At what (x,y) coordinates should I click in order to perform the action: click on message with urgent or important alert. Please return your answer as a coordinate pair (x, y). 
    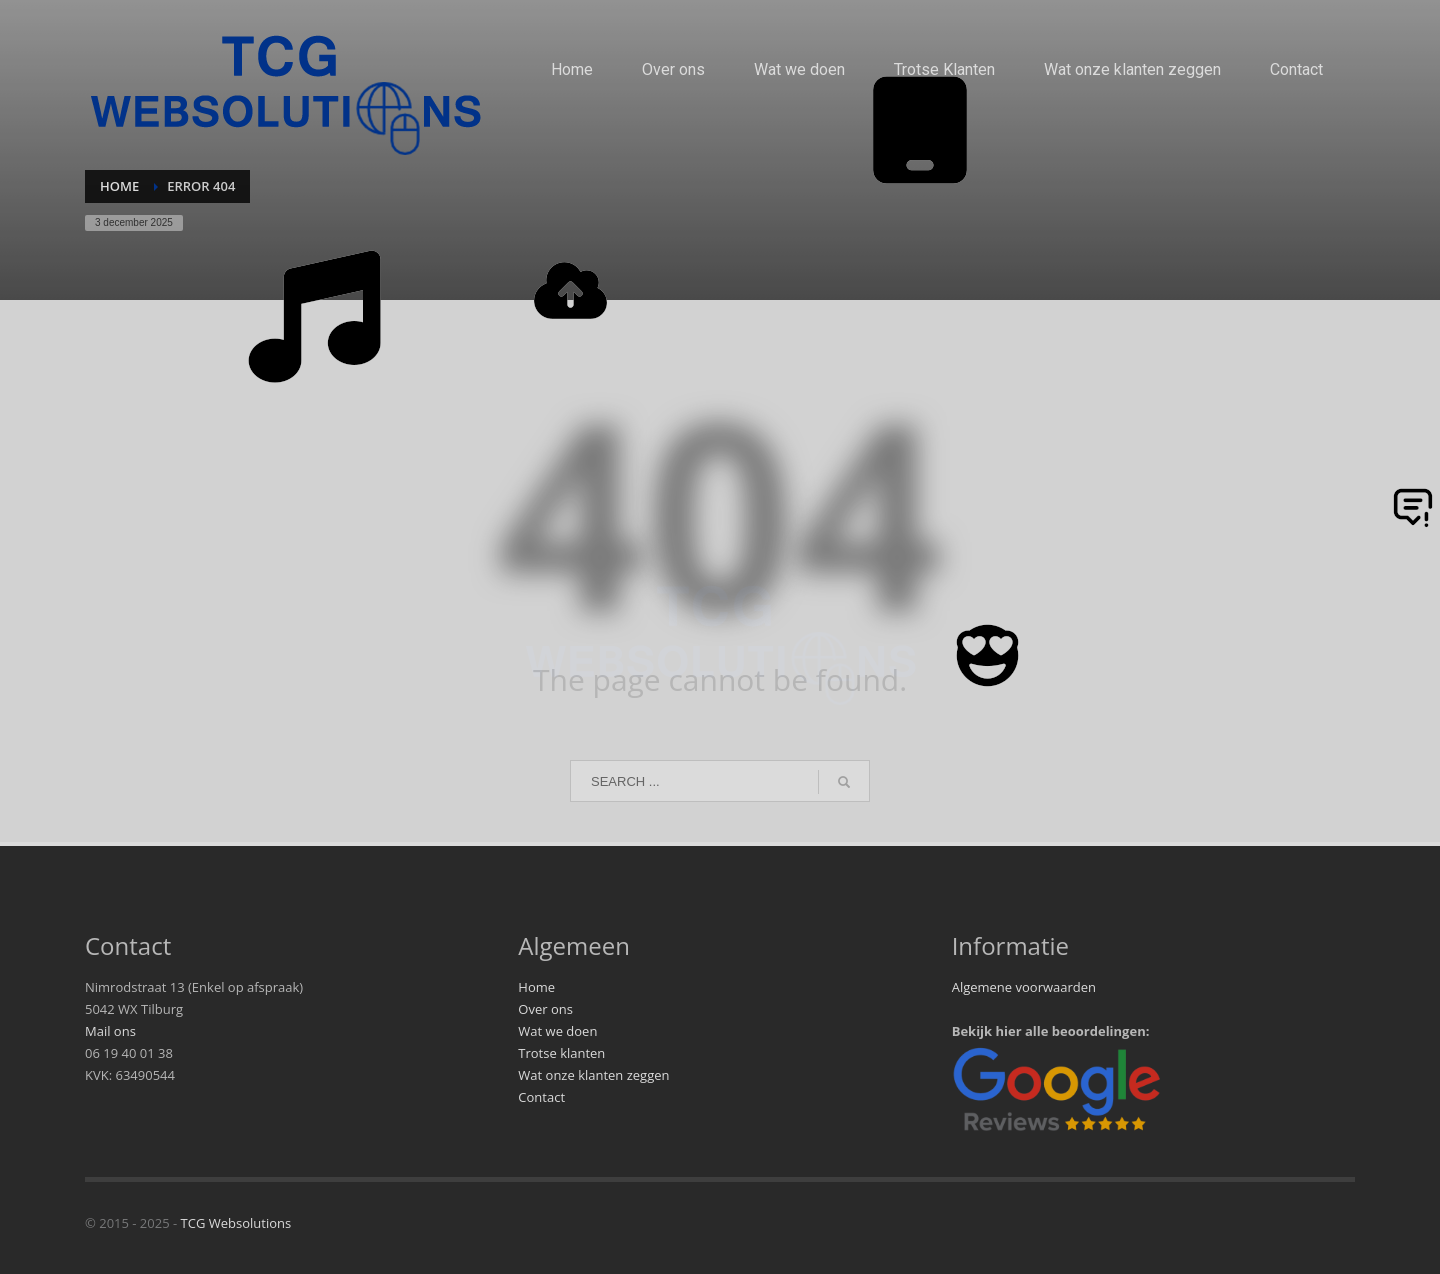
    Looking at the image, I should click on (1413, 506).